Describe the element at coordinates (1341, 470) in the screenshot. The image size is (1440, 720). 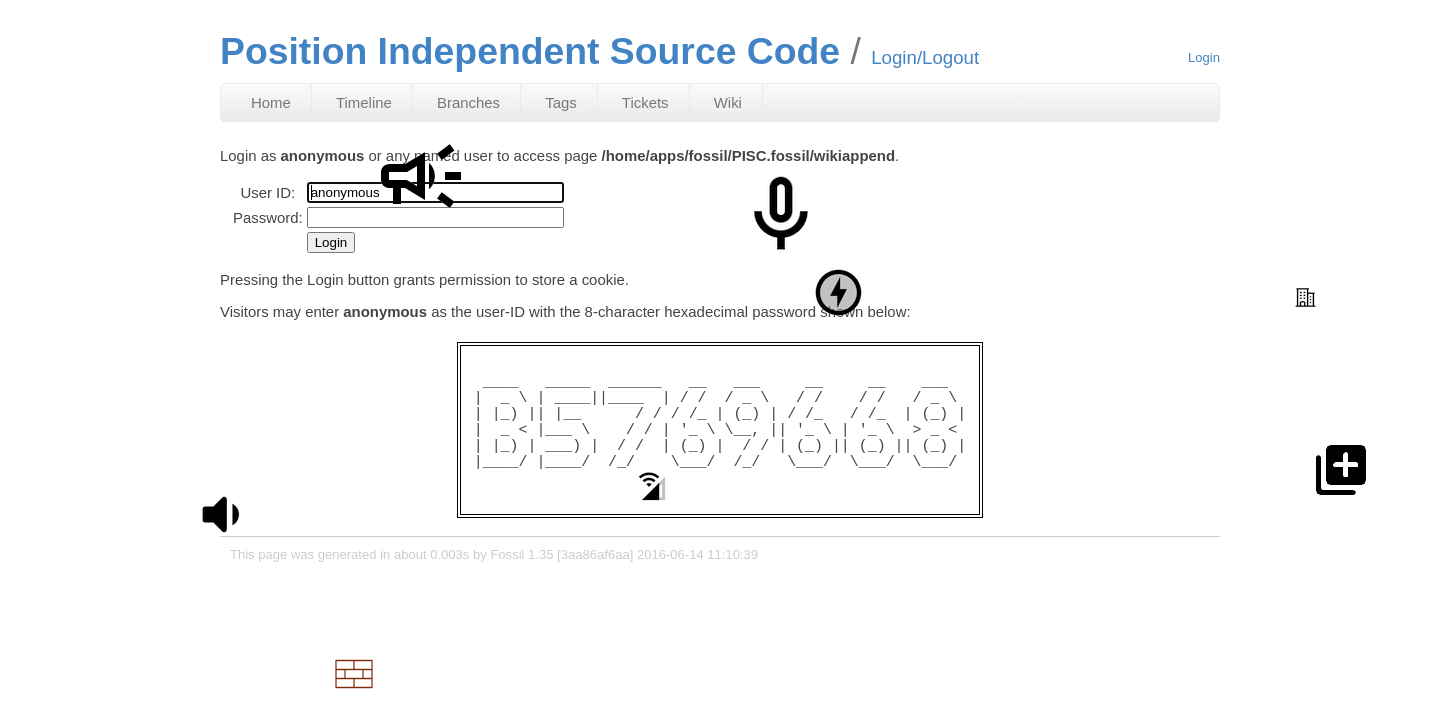
I see `add a new photo to your collection` at that location.